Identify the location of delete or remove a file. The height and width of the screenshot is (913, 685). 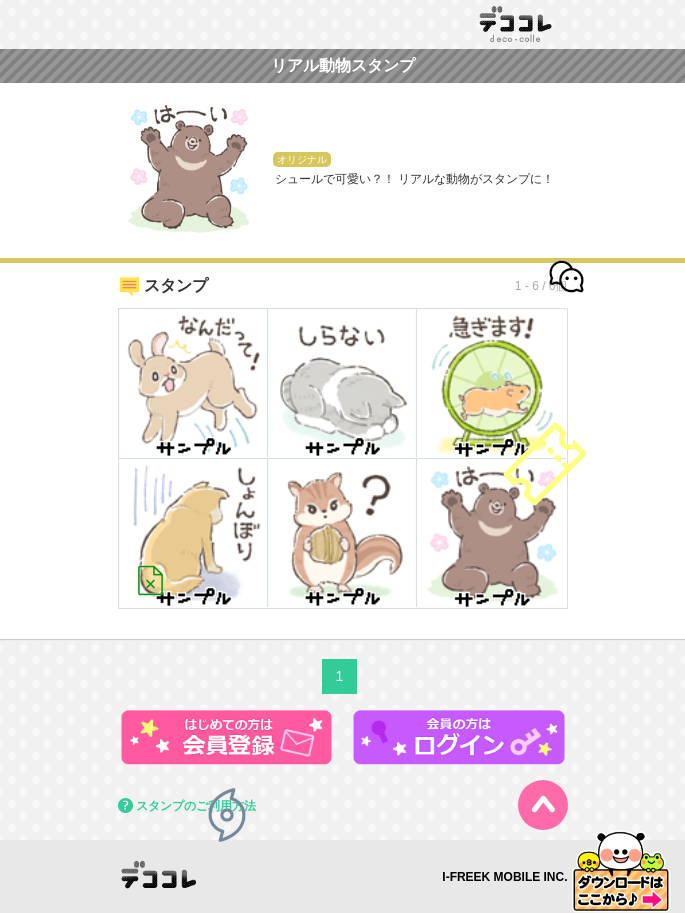
(150, 580).